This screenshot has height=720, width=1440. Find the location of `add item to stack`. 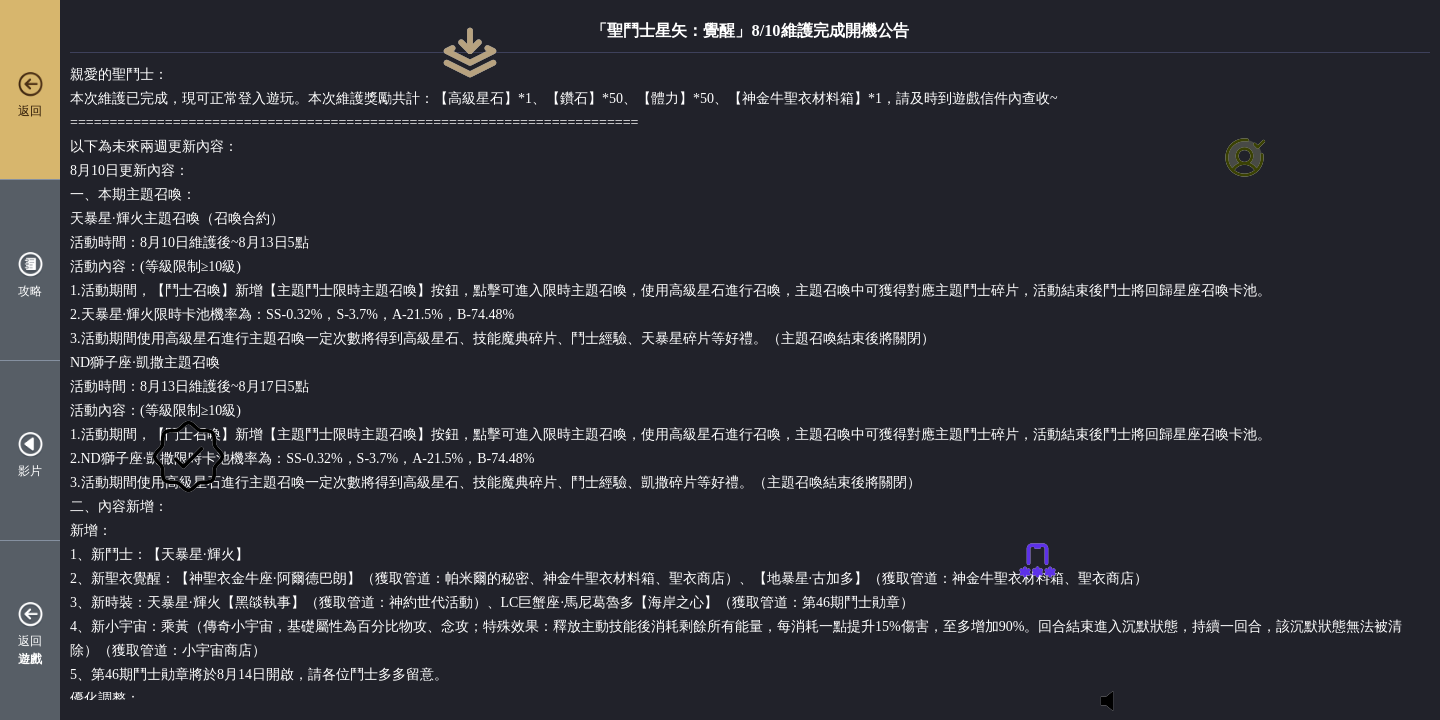

add item to stack is located at coordinates (470, 54).